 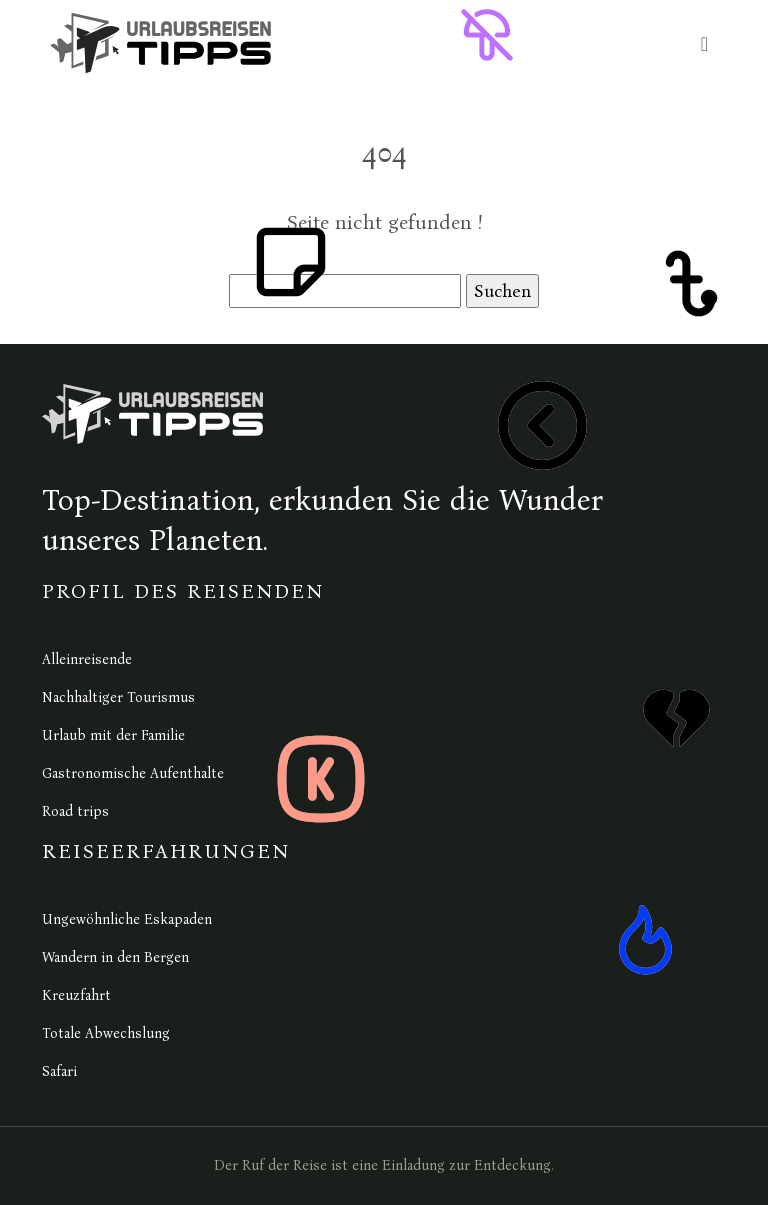 I want to click on view trending or hot content, so click(x=645, y=941).